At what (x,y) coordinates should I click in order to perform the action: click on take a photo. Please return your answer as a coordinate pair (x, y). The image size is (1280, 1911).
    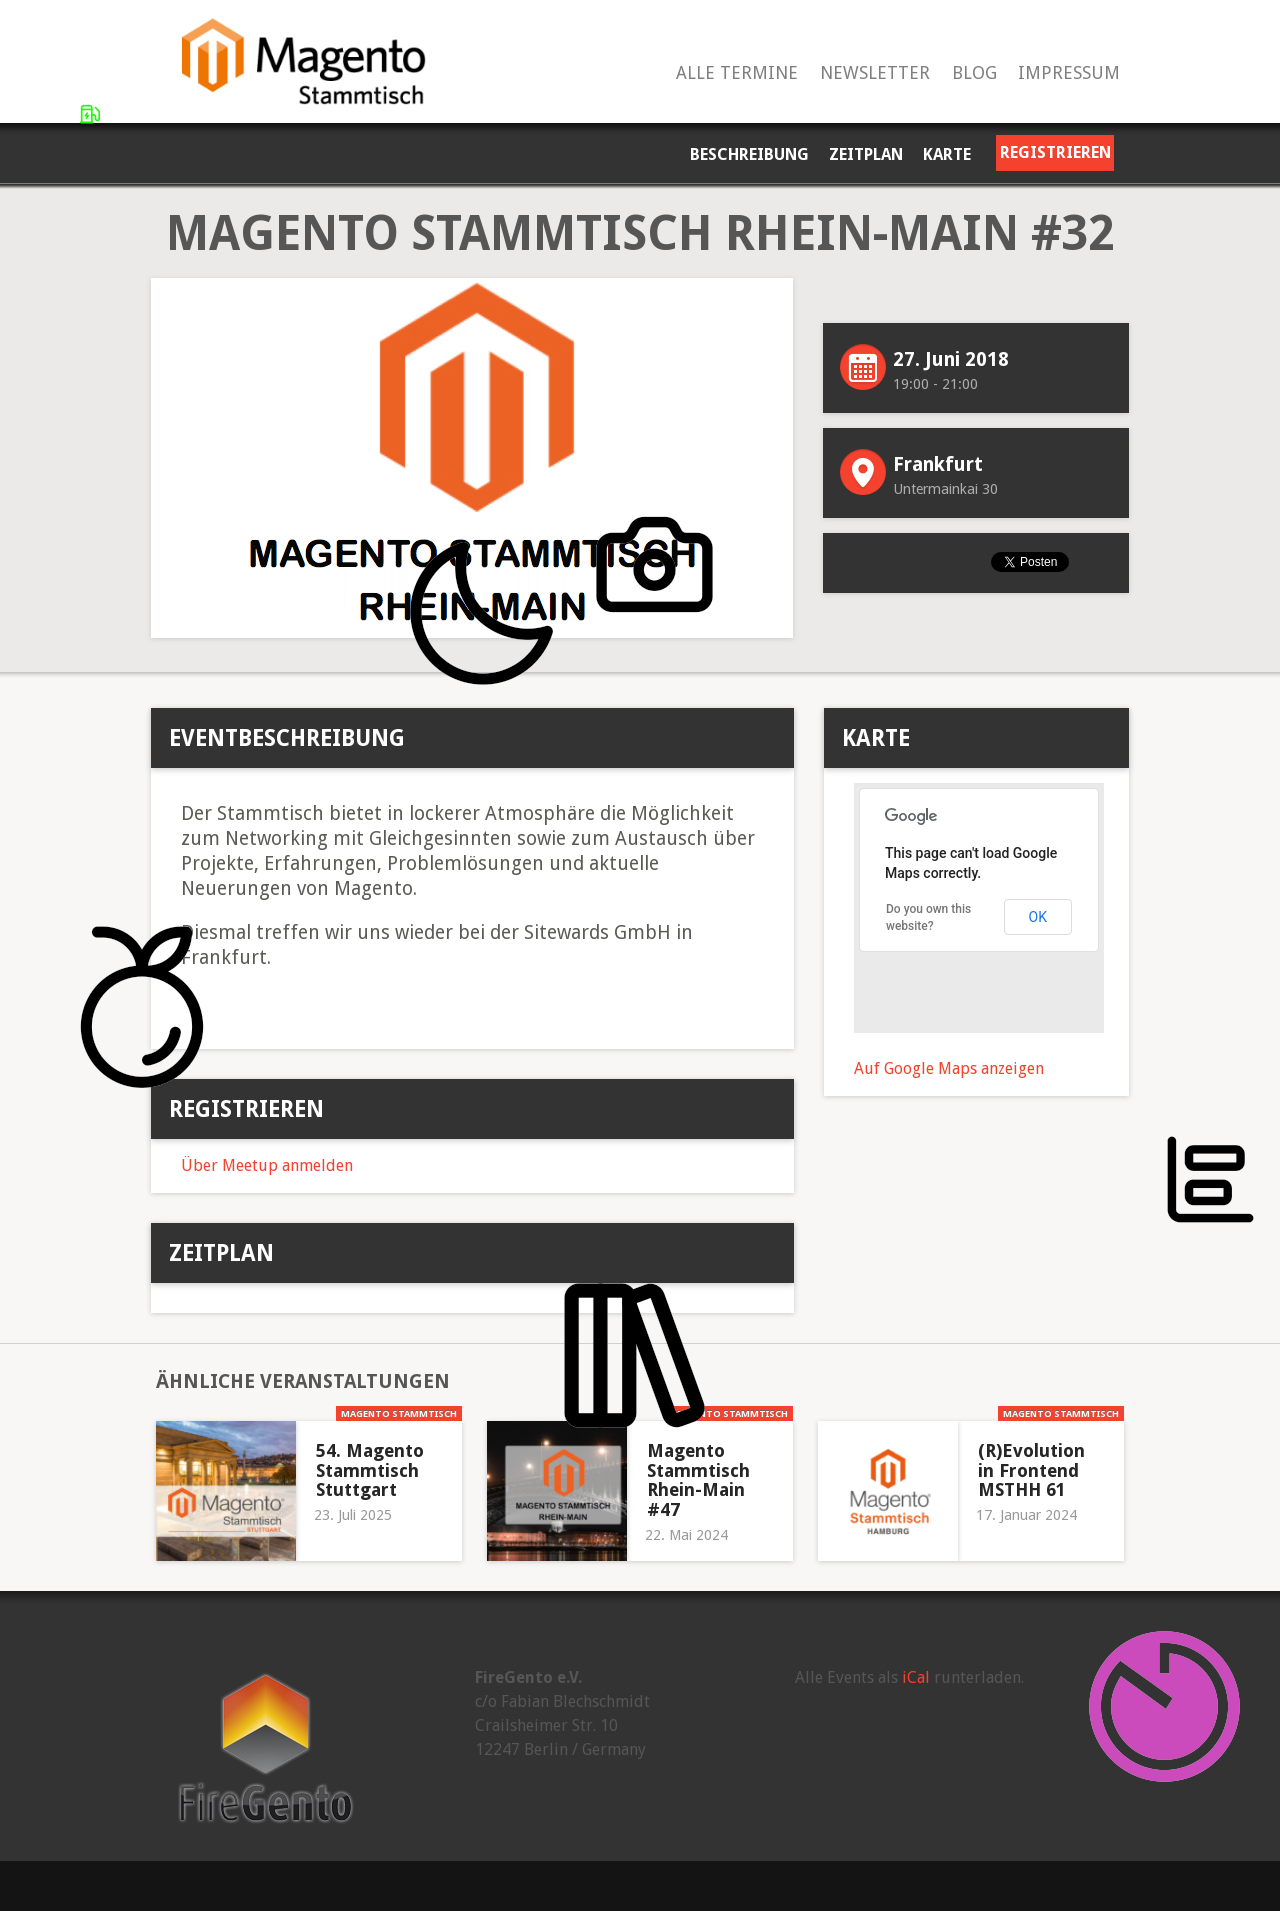
    Looking at the image, I should click on (654, 564).